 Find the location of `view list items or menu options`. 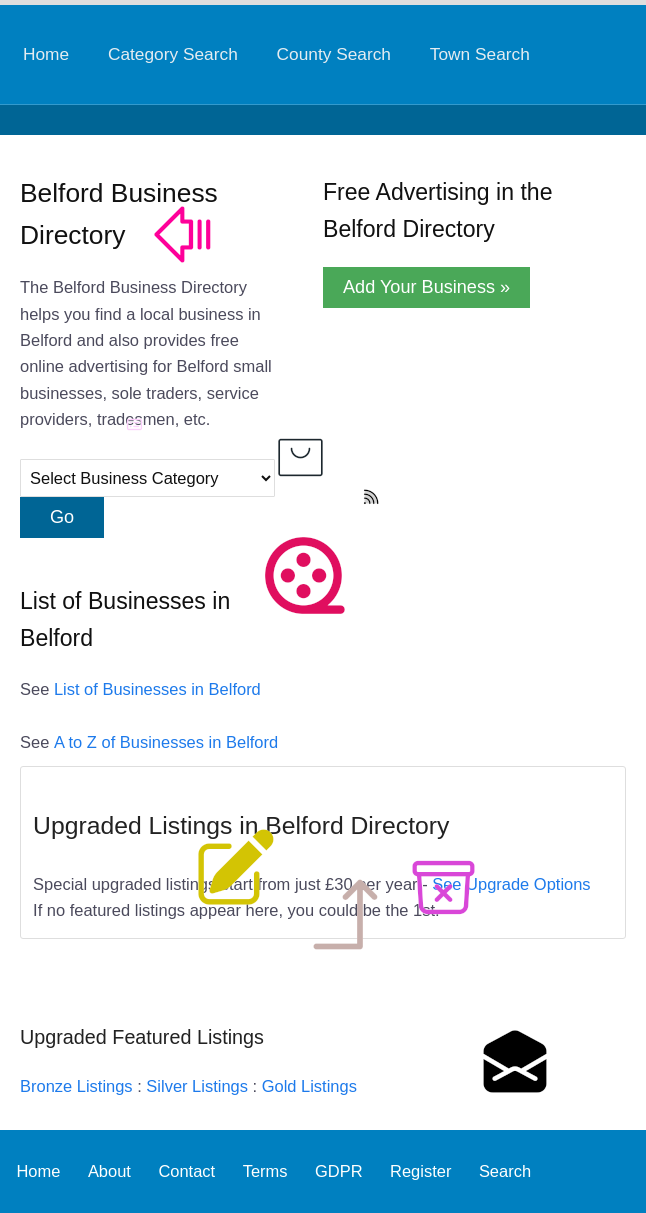

view list items or menu options is located at coordinates (134, 424).